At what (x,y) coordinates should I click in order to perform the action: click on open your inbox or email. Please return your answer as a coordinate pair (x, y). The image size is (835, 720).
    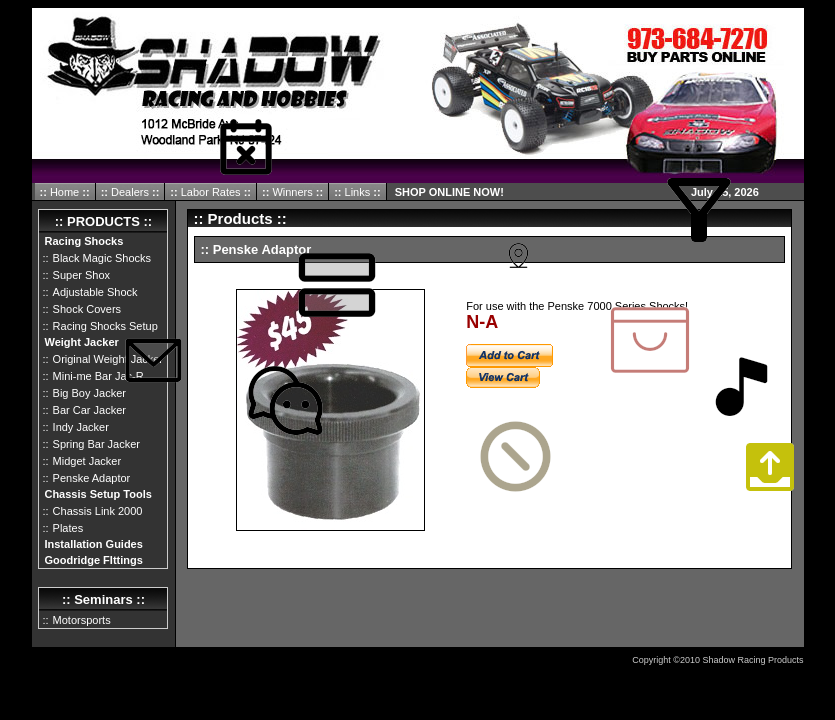
    Looking at the image, I should click on (153, 360).